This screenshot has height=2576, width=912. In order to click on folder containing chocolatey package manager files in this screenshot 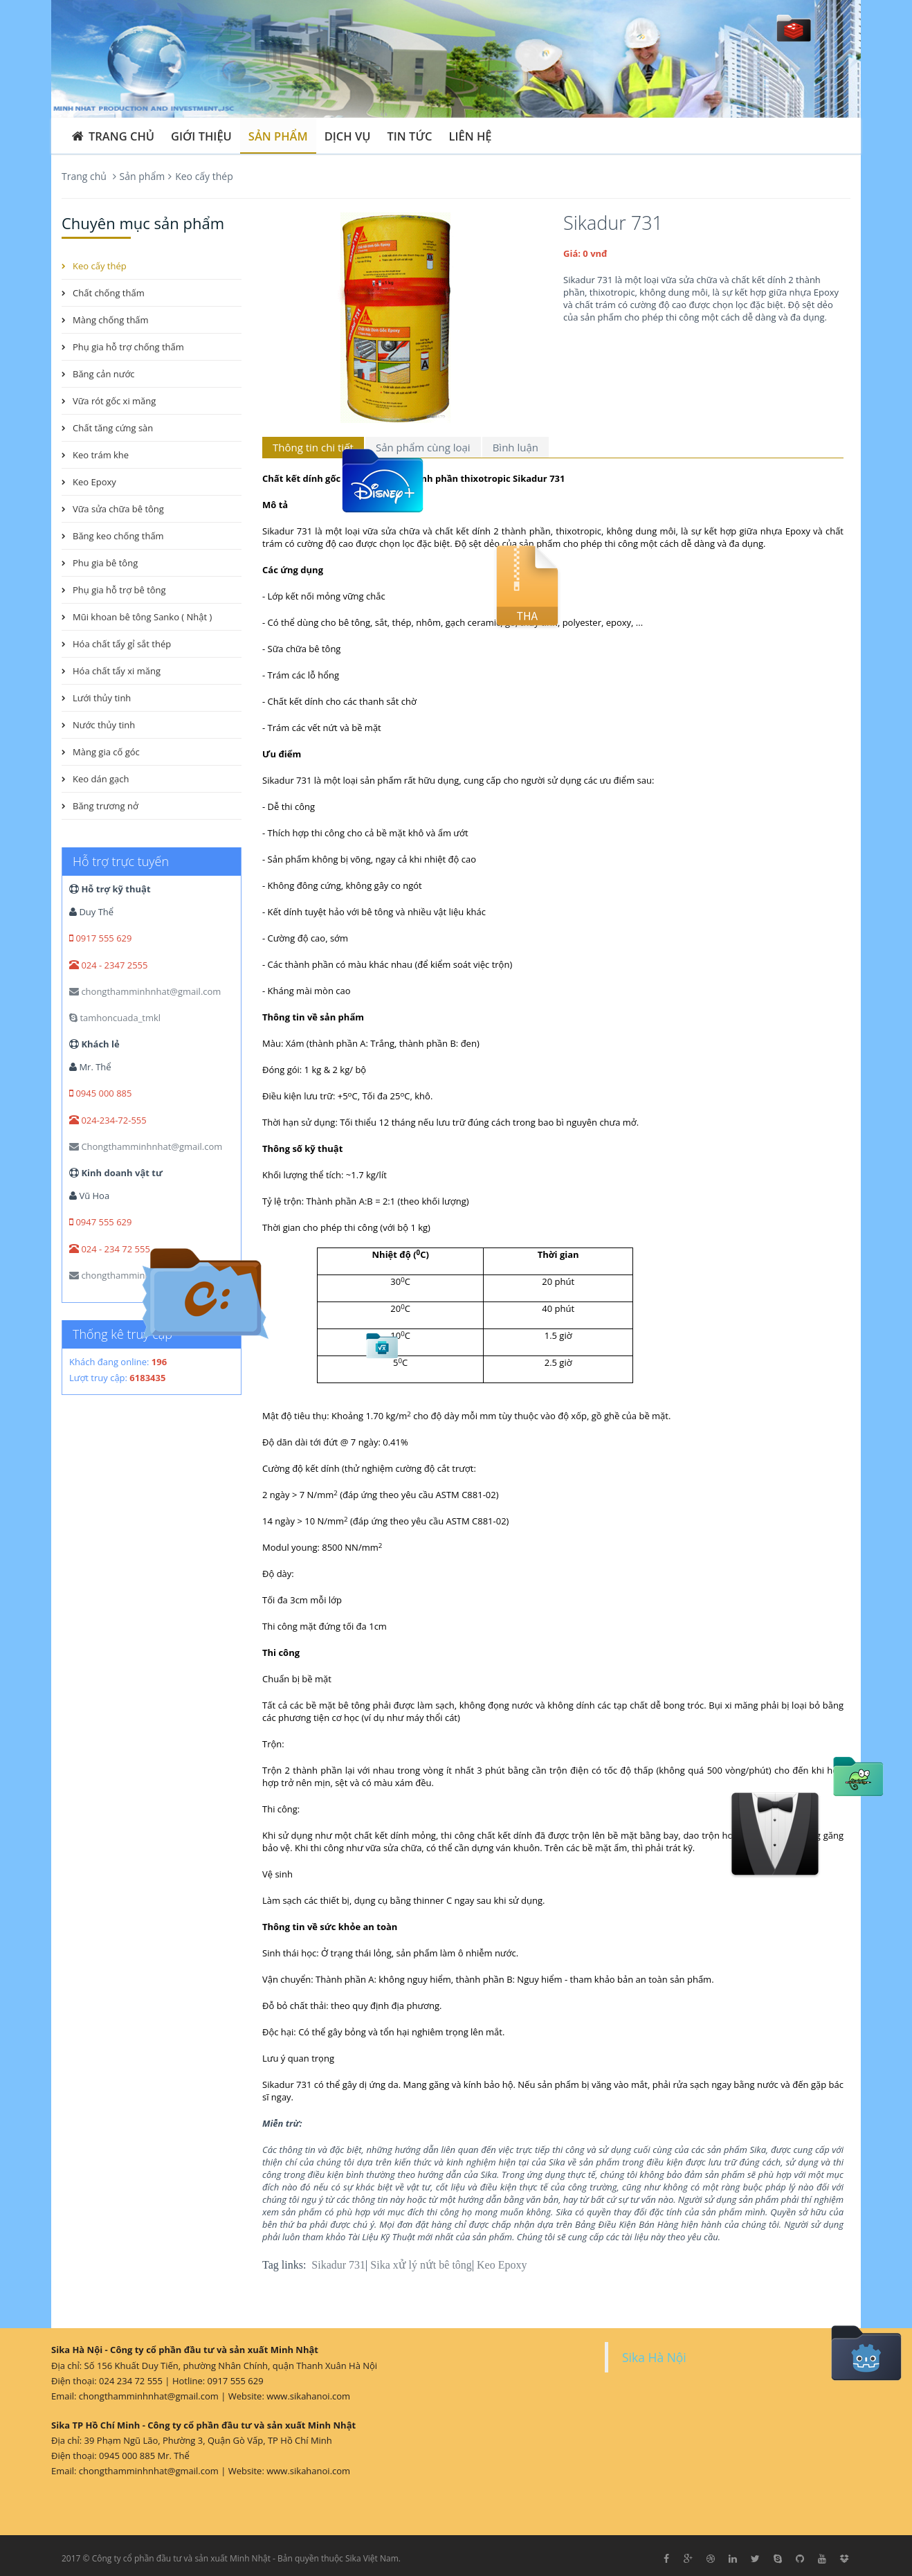, I will do `click(205, 1295)`.